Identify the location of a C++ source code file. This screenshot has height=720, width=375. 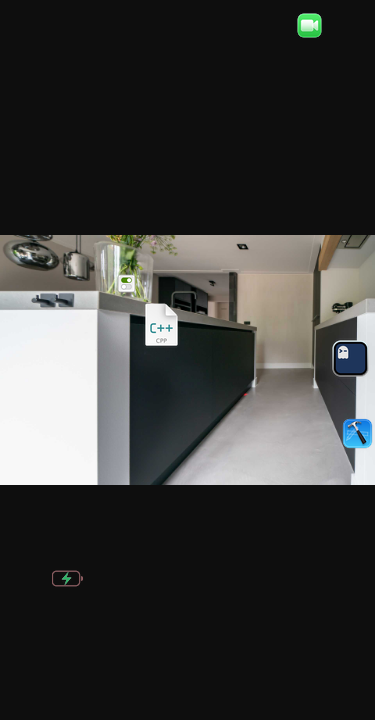
(161, 325).